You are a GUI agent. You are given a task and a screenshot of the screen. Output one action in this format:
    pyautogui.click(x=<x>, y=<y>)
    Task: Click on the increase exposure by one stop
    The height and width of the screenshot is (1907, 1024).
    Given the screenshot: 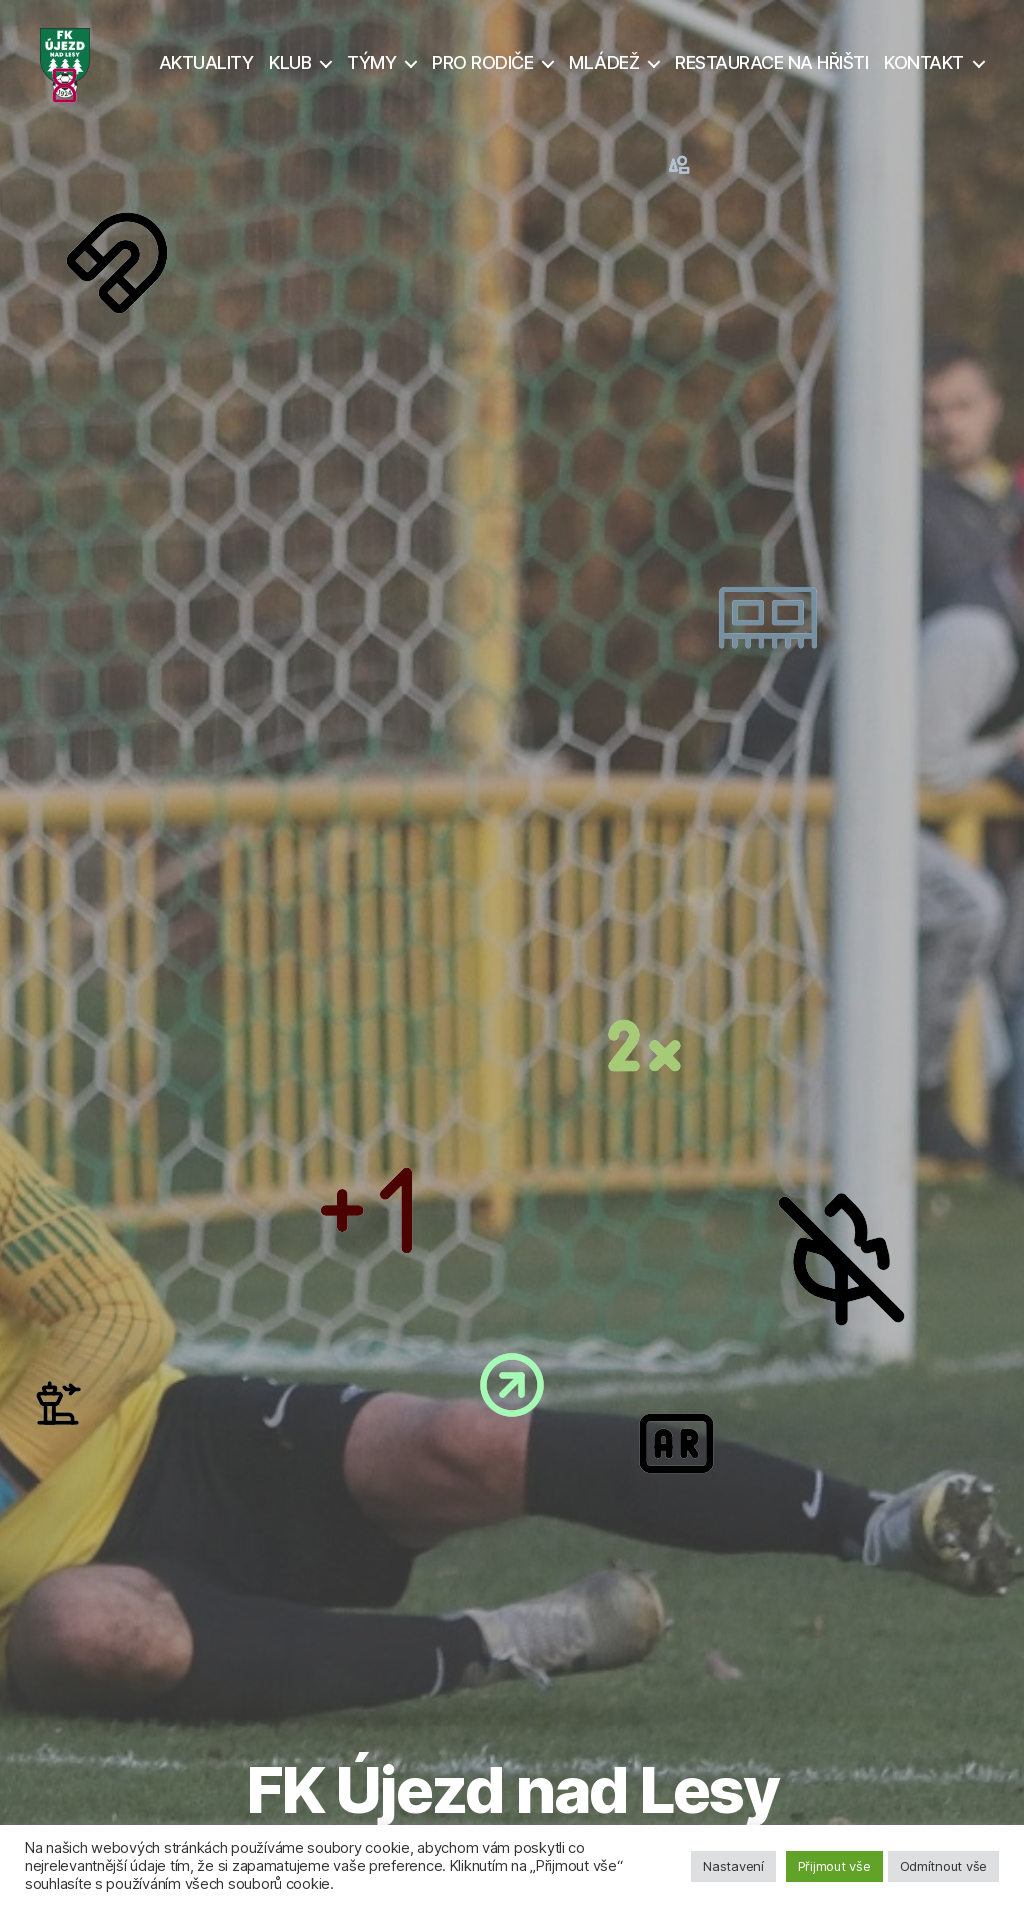 What is the action you would take?
    pyautogui.click(x=374, y=1210)
    